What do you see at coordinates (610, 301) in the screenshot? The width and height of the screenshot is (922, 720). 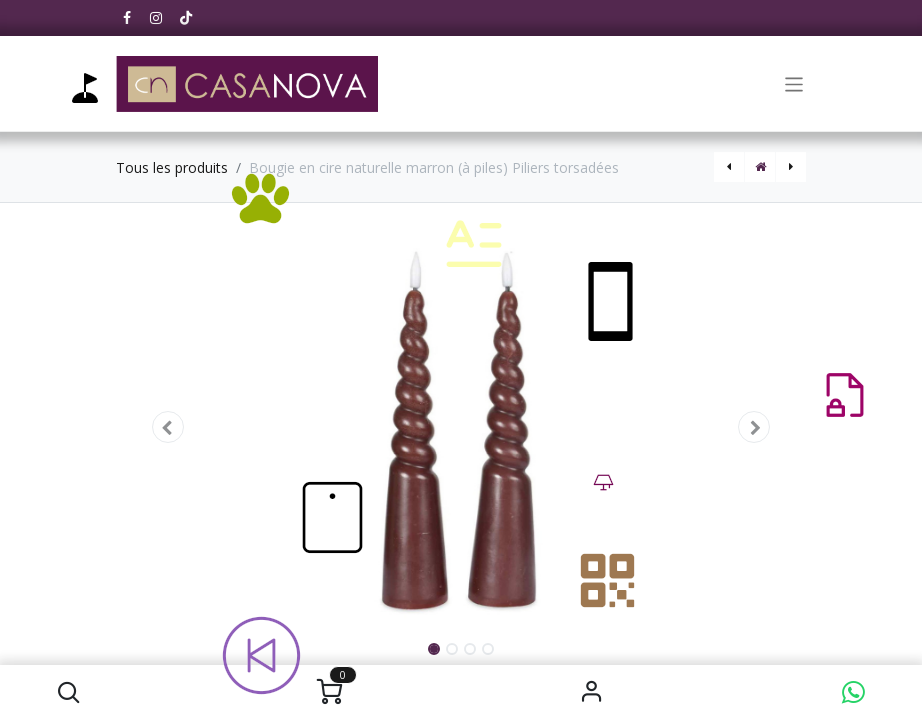 I see `switch to mobile view` at bounding box center [610, 301].